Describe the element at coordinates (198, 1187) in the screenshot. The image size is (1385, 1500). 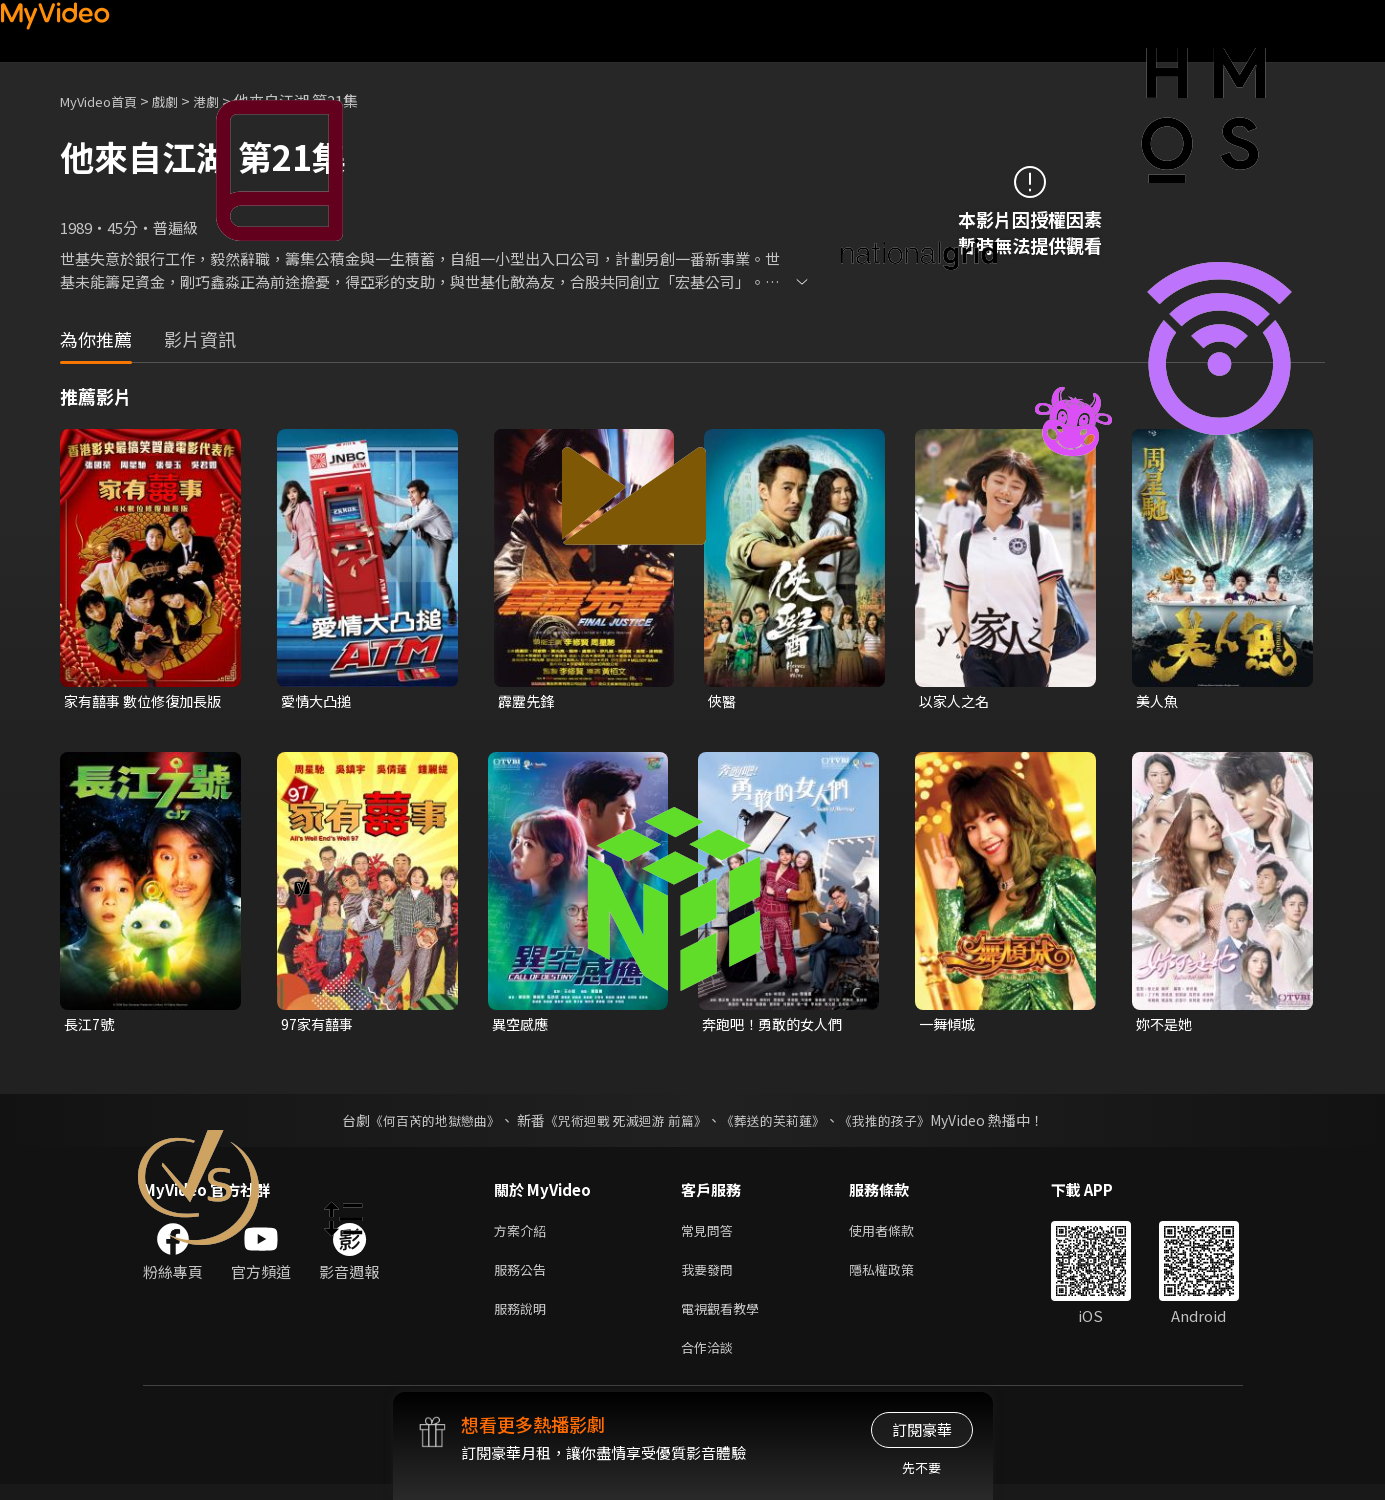
I see `codeceptjs testing framework logo` at that location.